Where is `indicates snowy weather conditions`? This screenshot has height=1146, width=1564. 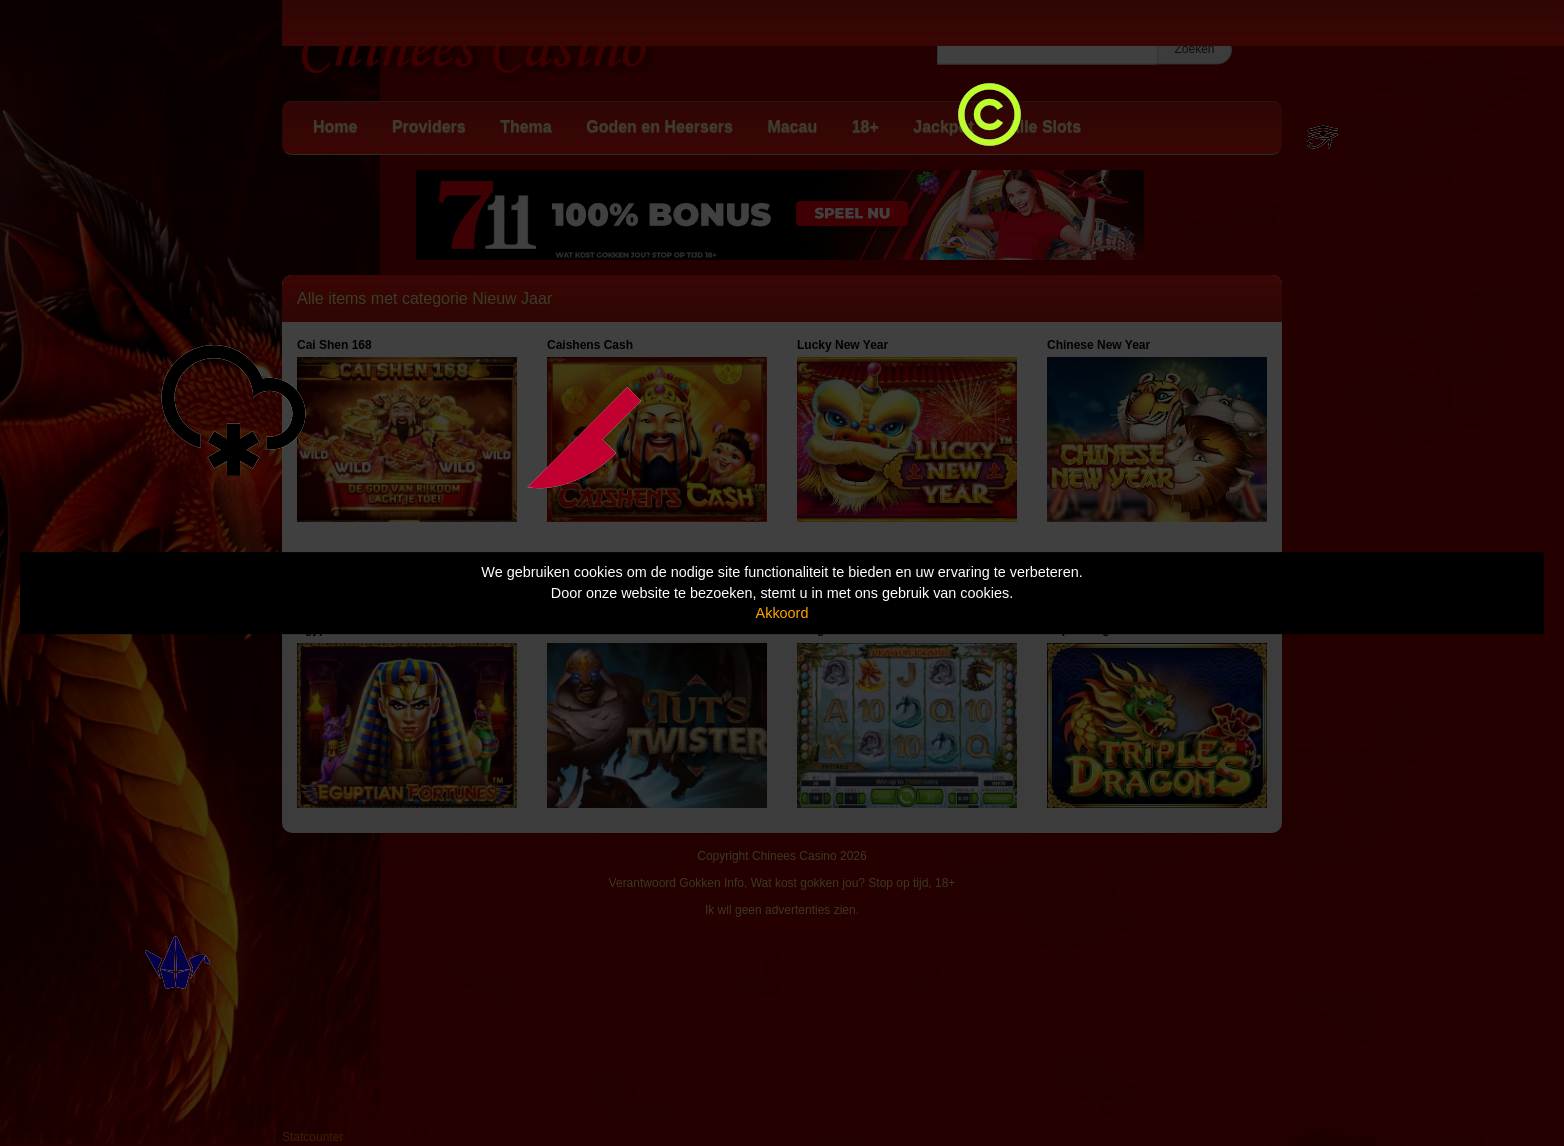 indicates snowy weather conditions is located at coordinates (233, 410).